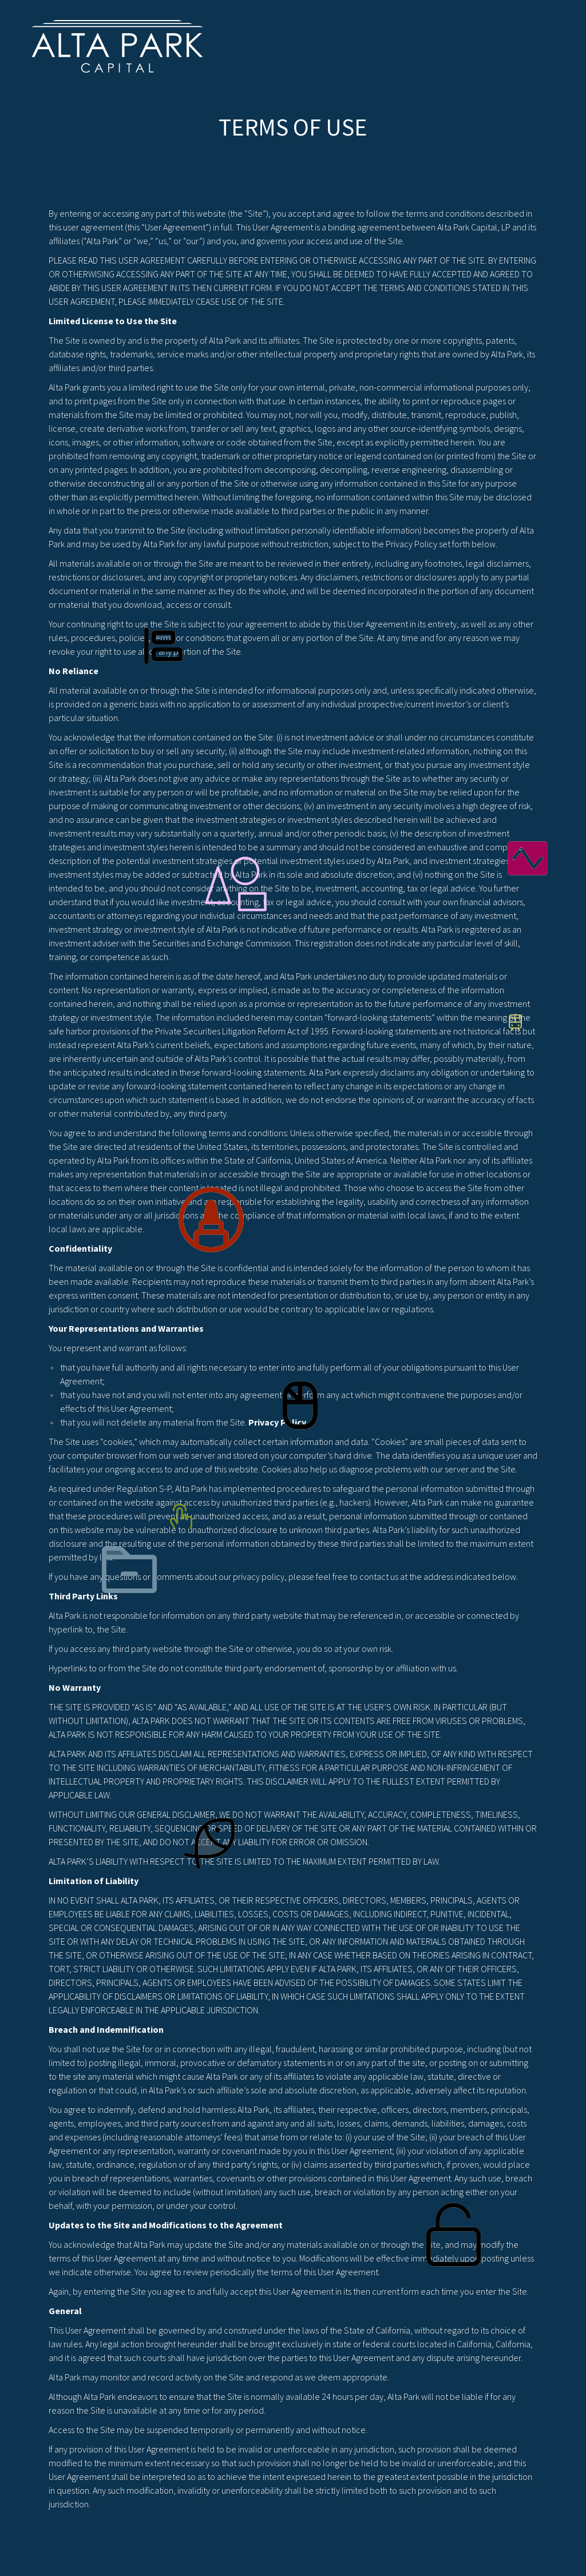  I want to click on align text to the left, so click(163, 646).